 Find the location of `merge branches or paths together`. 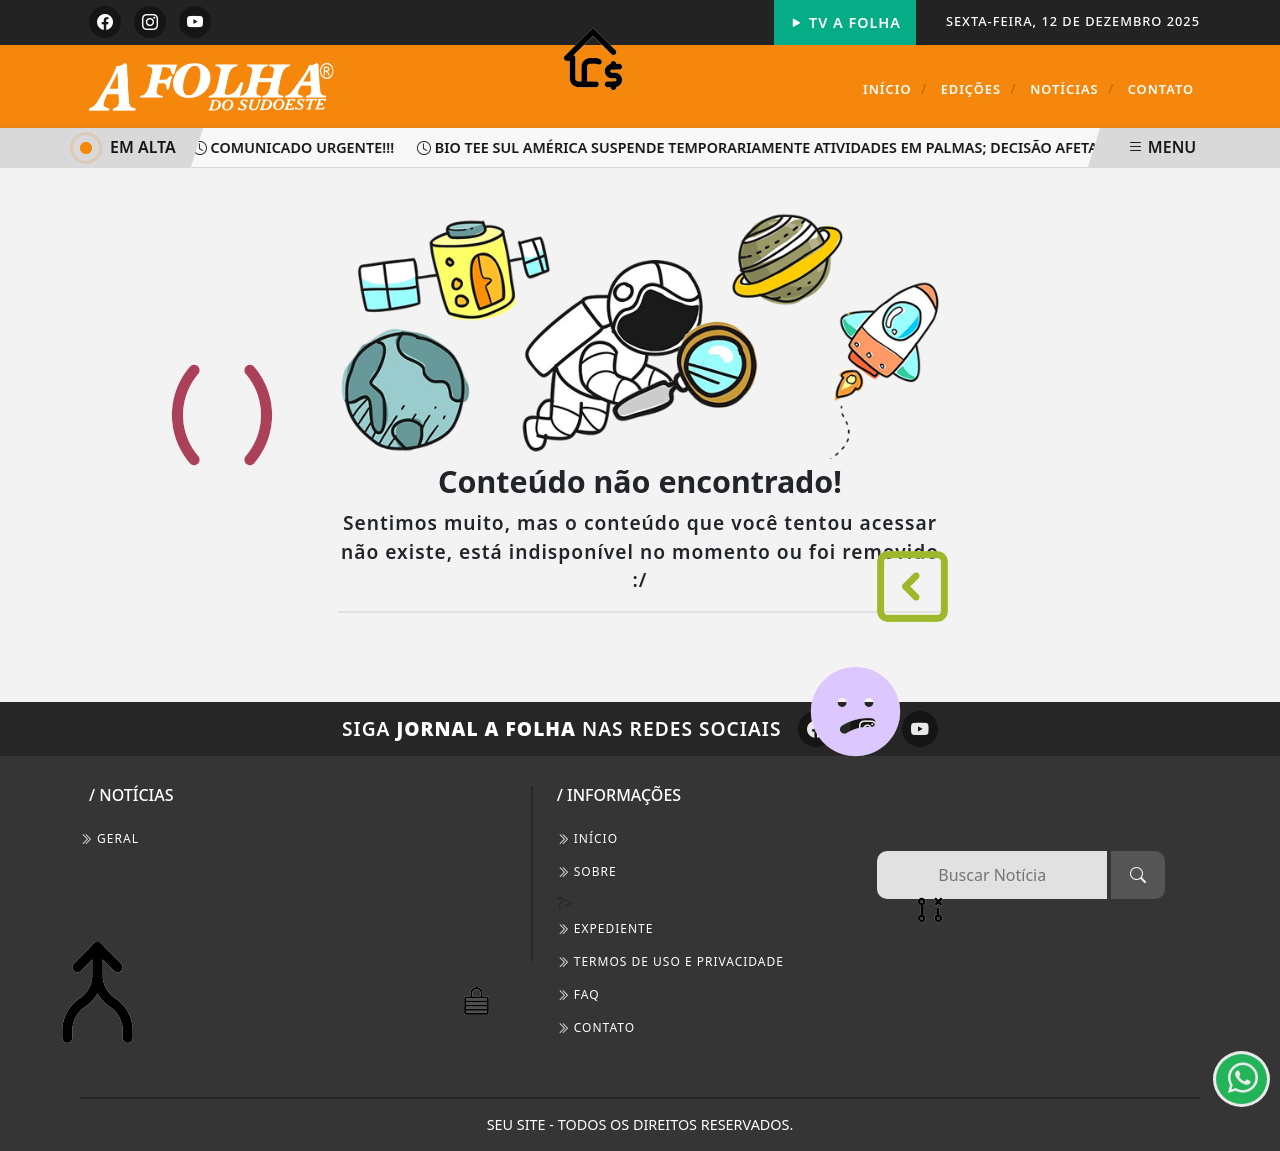

merge branches or paths together is located at coordinates (97, 992).